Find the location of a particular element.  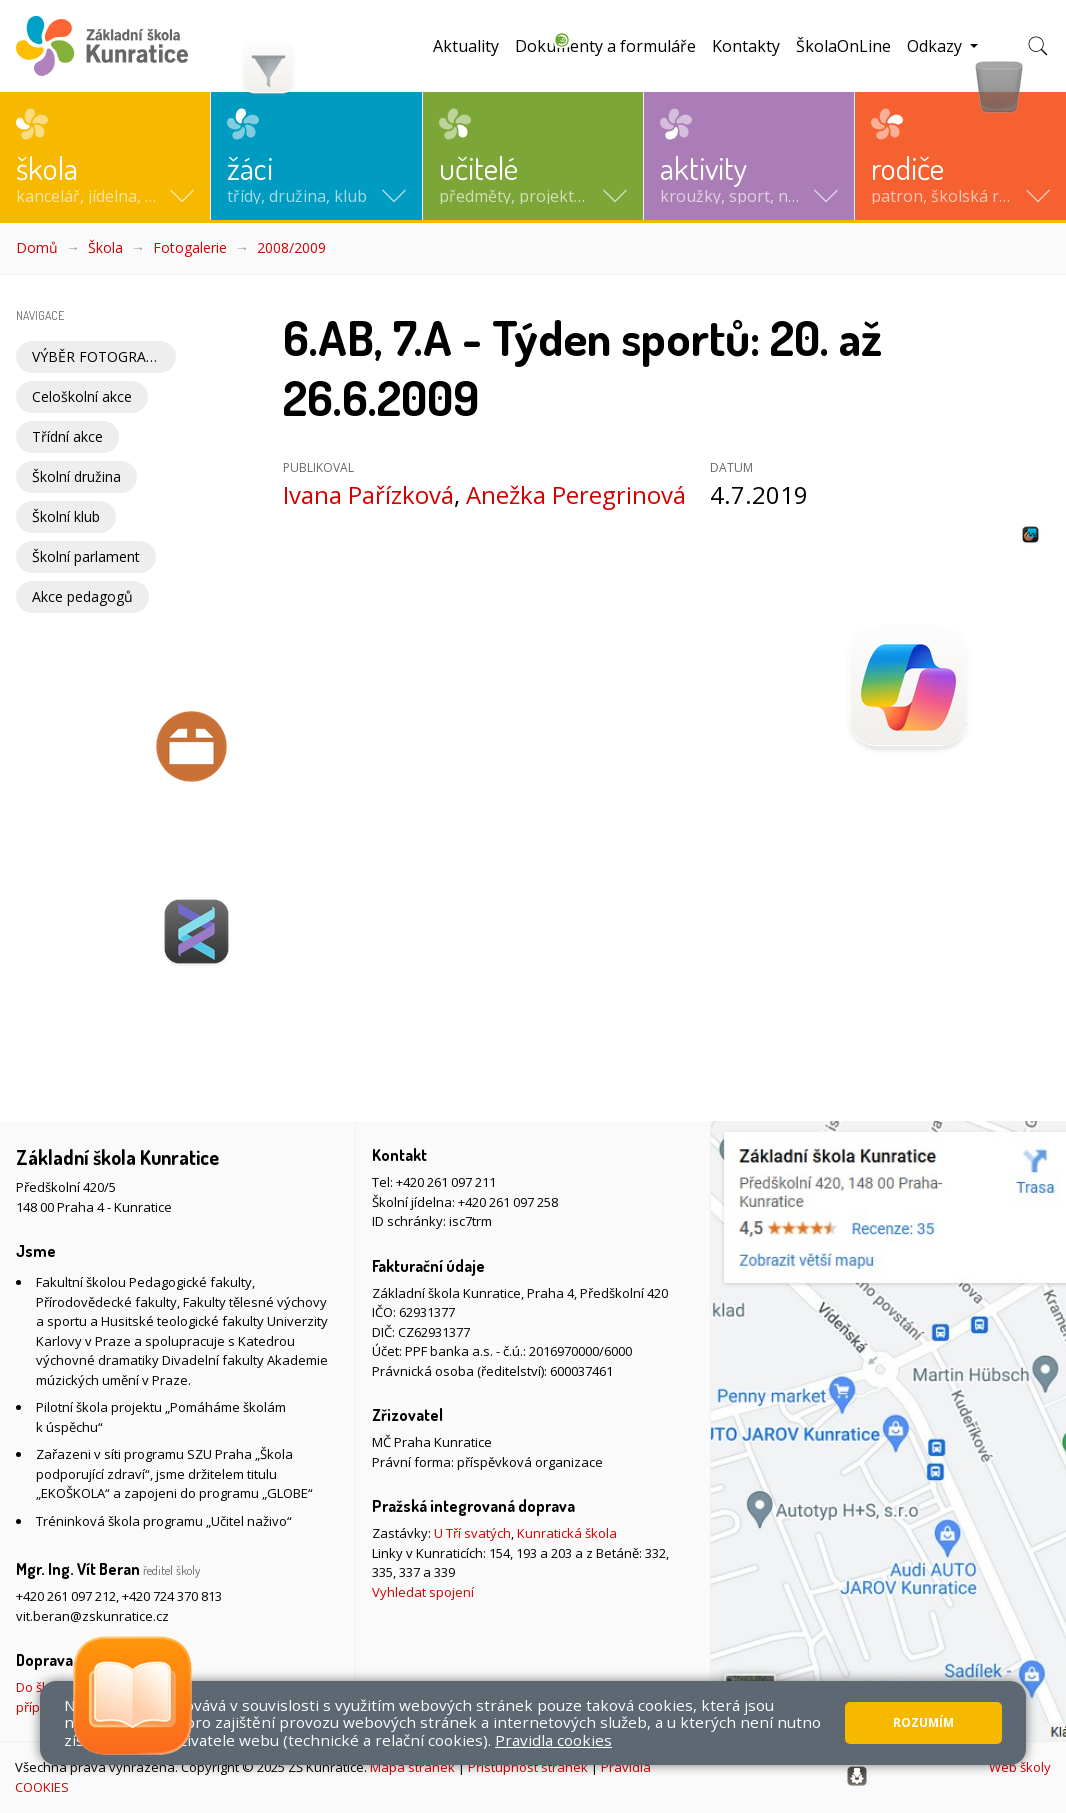

open gear lever app for managing appimages is located at coordinates (857, 1776).